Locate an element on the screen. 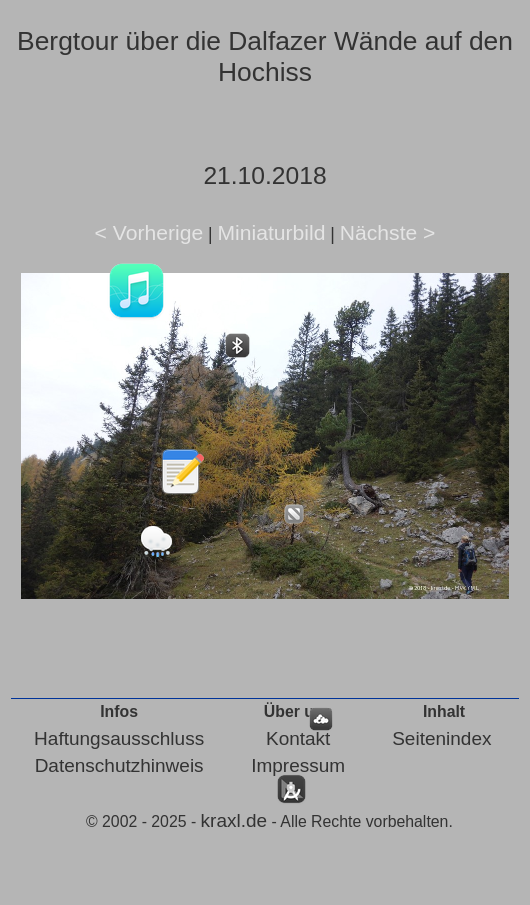 The width and height of the screenshot is (530, 905). open the apple news app is located at coordinates (294, 514).